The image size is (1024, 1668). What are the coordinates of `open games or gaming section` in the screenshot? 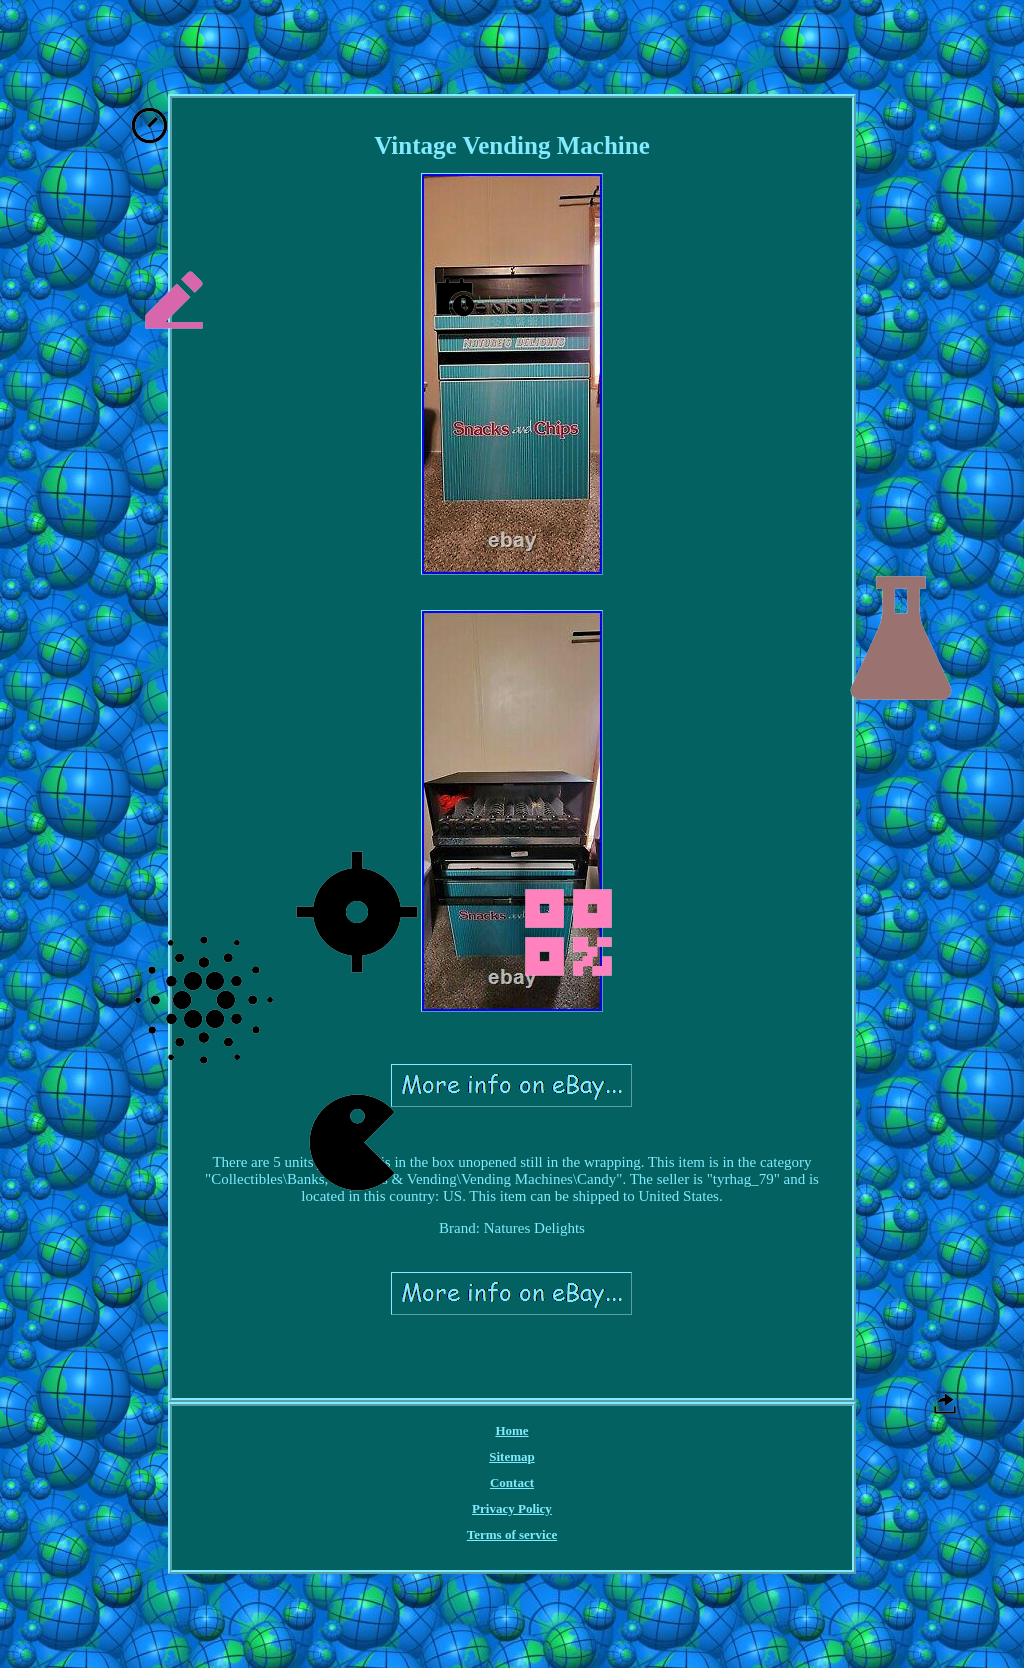 It's located at (357, 1142).